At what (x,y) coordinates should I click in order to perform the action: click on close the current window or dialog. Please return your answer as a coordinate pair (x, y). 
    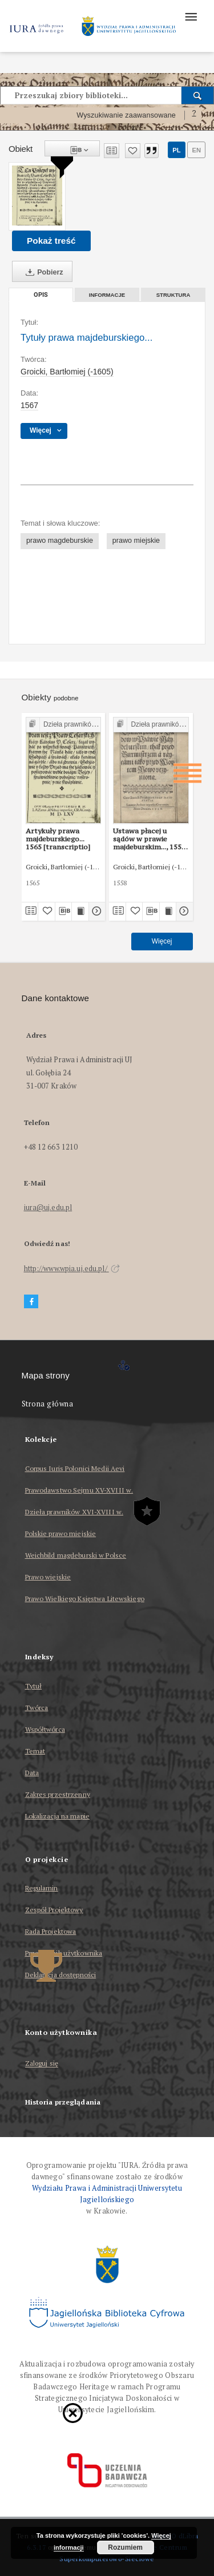
    Looking at the image, I should click on (72, 2413).